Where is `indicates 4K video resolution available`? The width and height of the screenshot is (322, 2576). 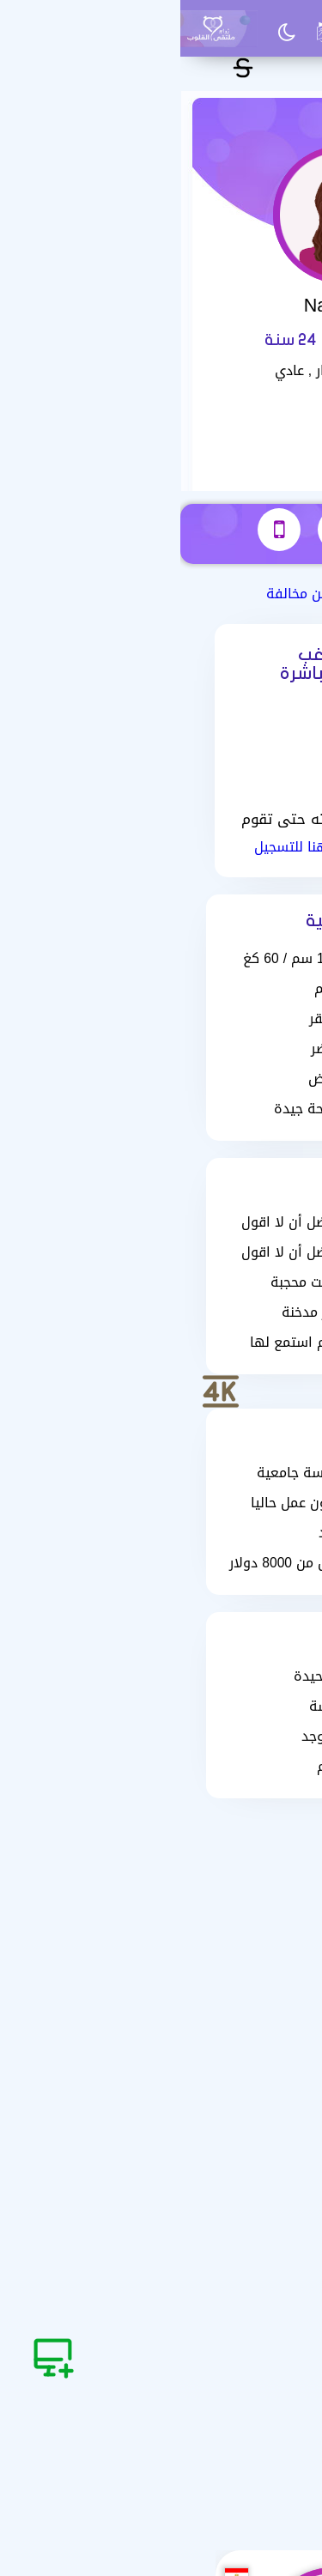 indicates 4K video resolution available is located at coordinates (221, 1391).